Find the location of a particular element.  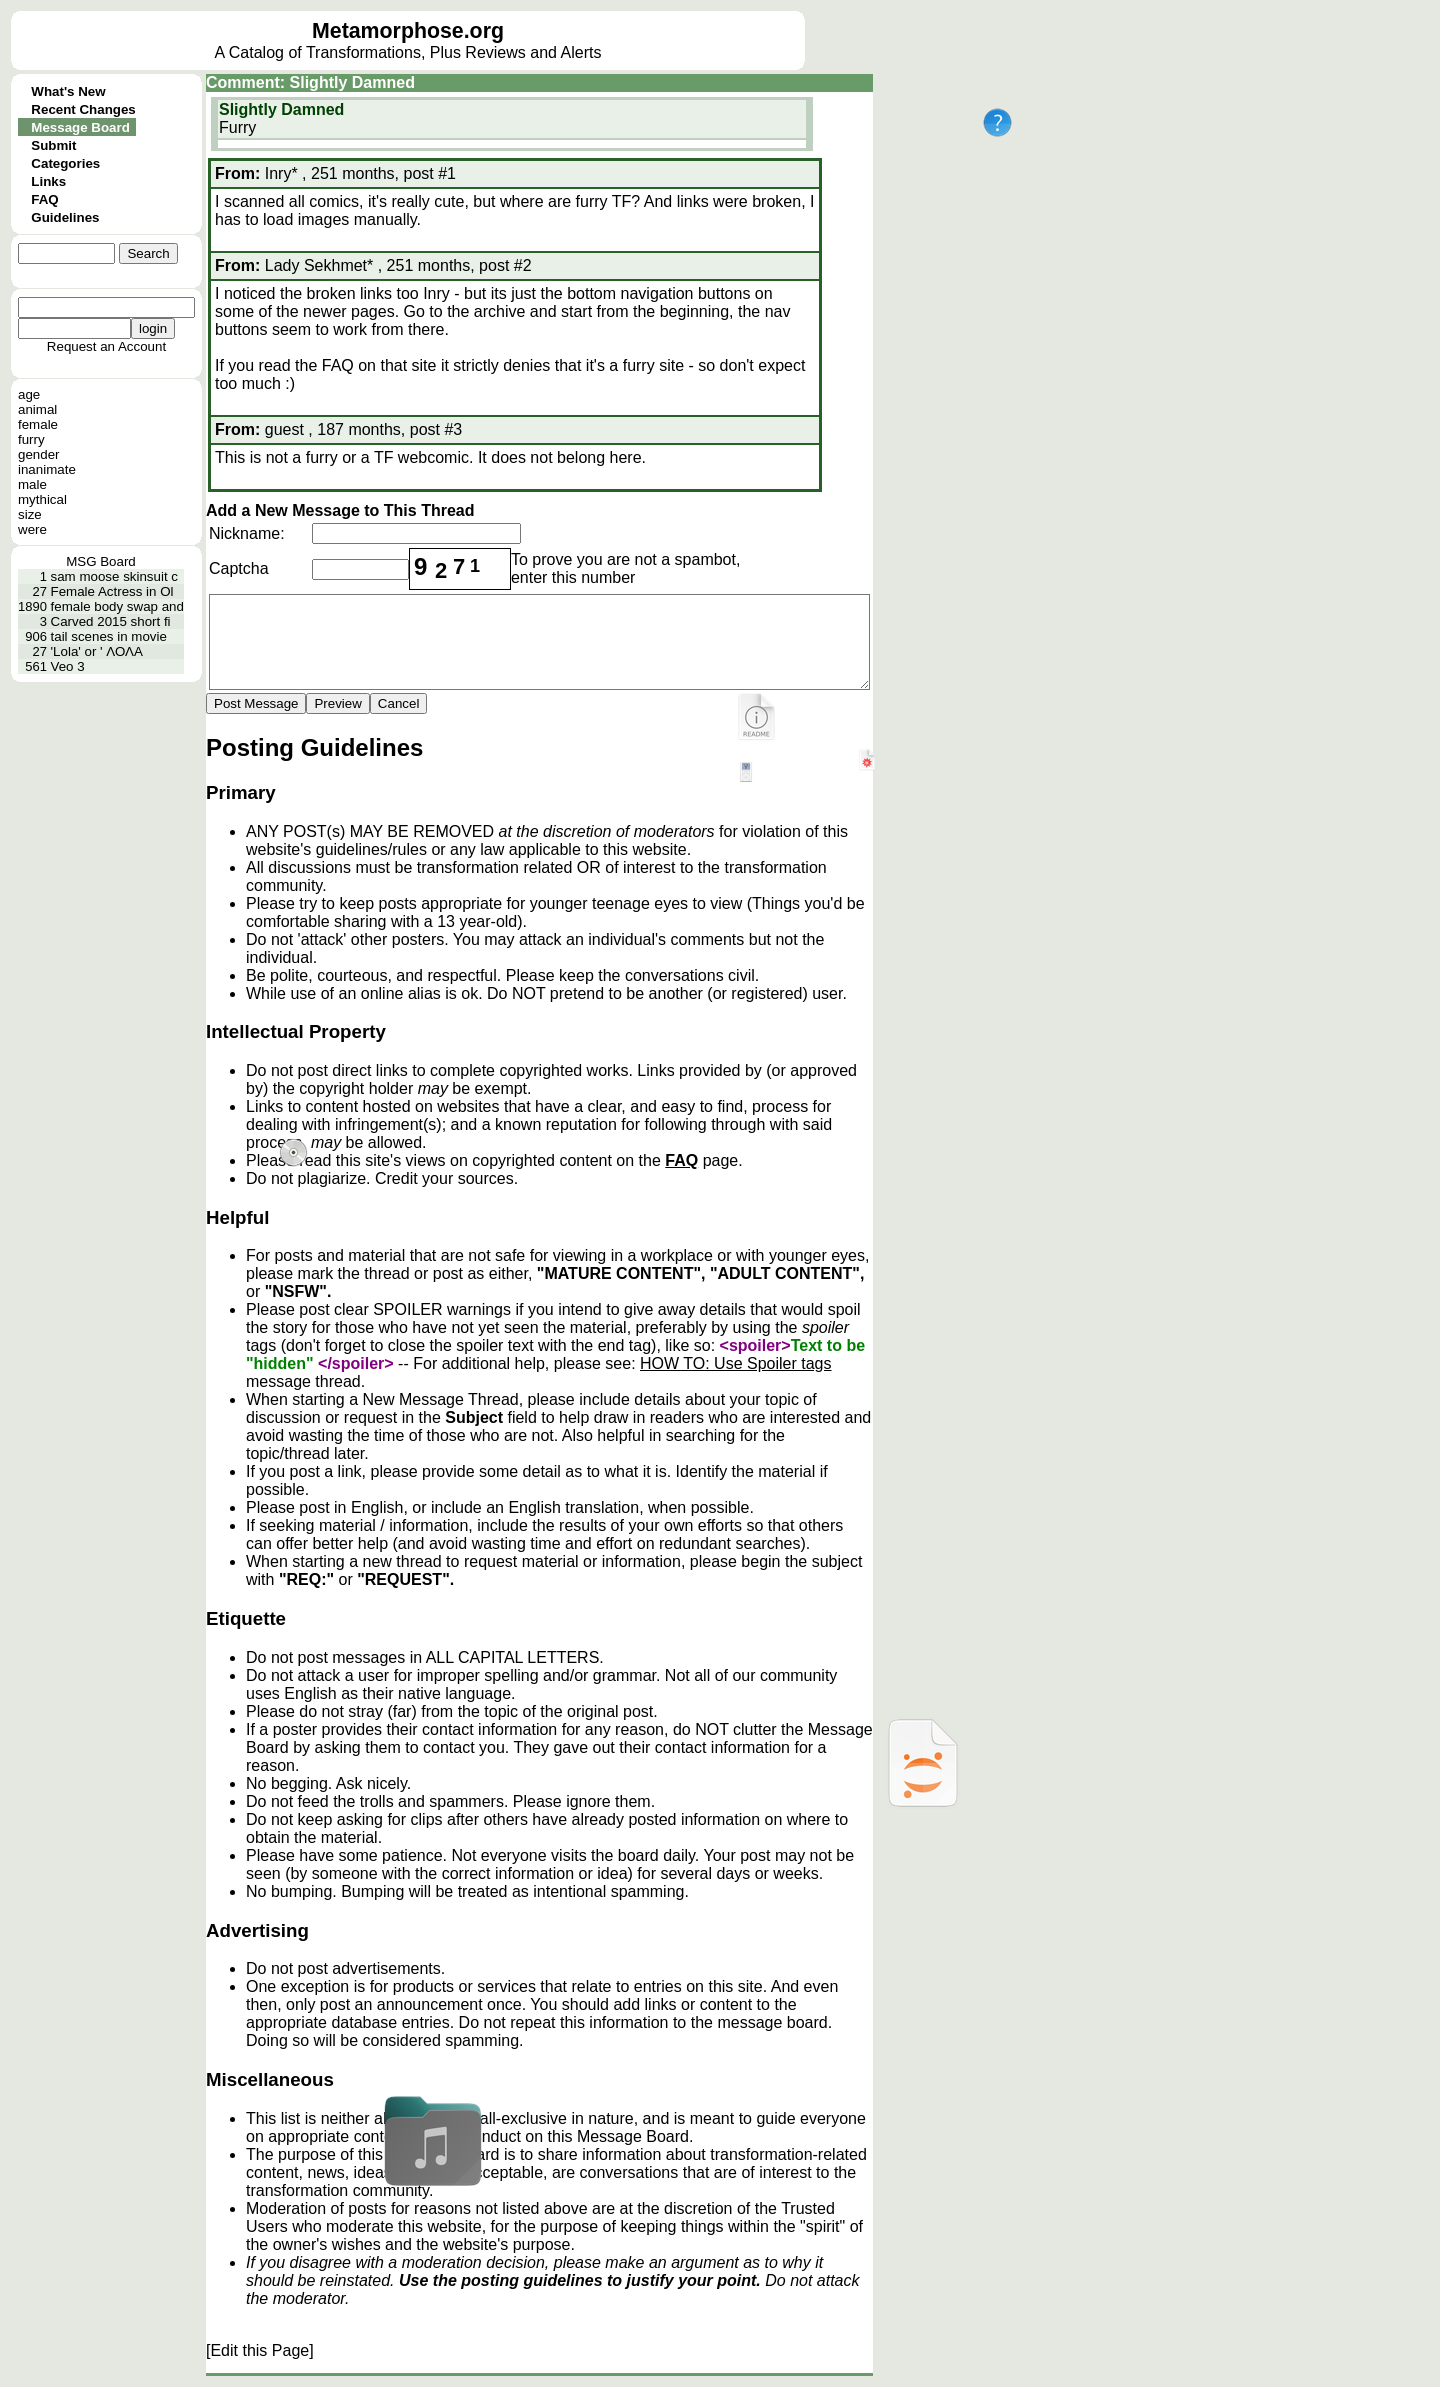

classic iPod device icon is located at coordinates (746, 772).